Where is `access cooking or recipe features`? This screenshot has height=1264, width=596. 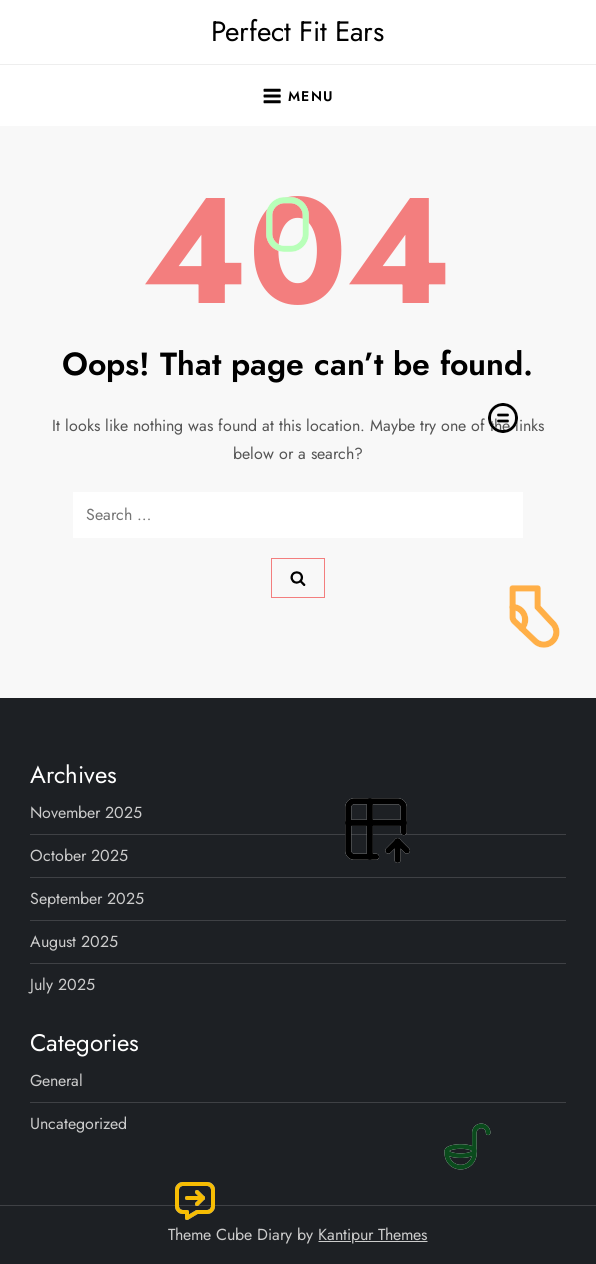 access cooking or recipe features is located at coordinates (467, 1146).